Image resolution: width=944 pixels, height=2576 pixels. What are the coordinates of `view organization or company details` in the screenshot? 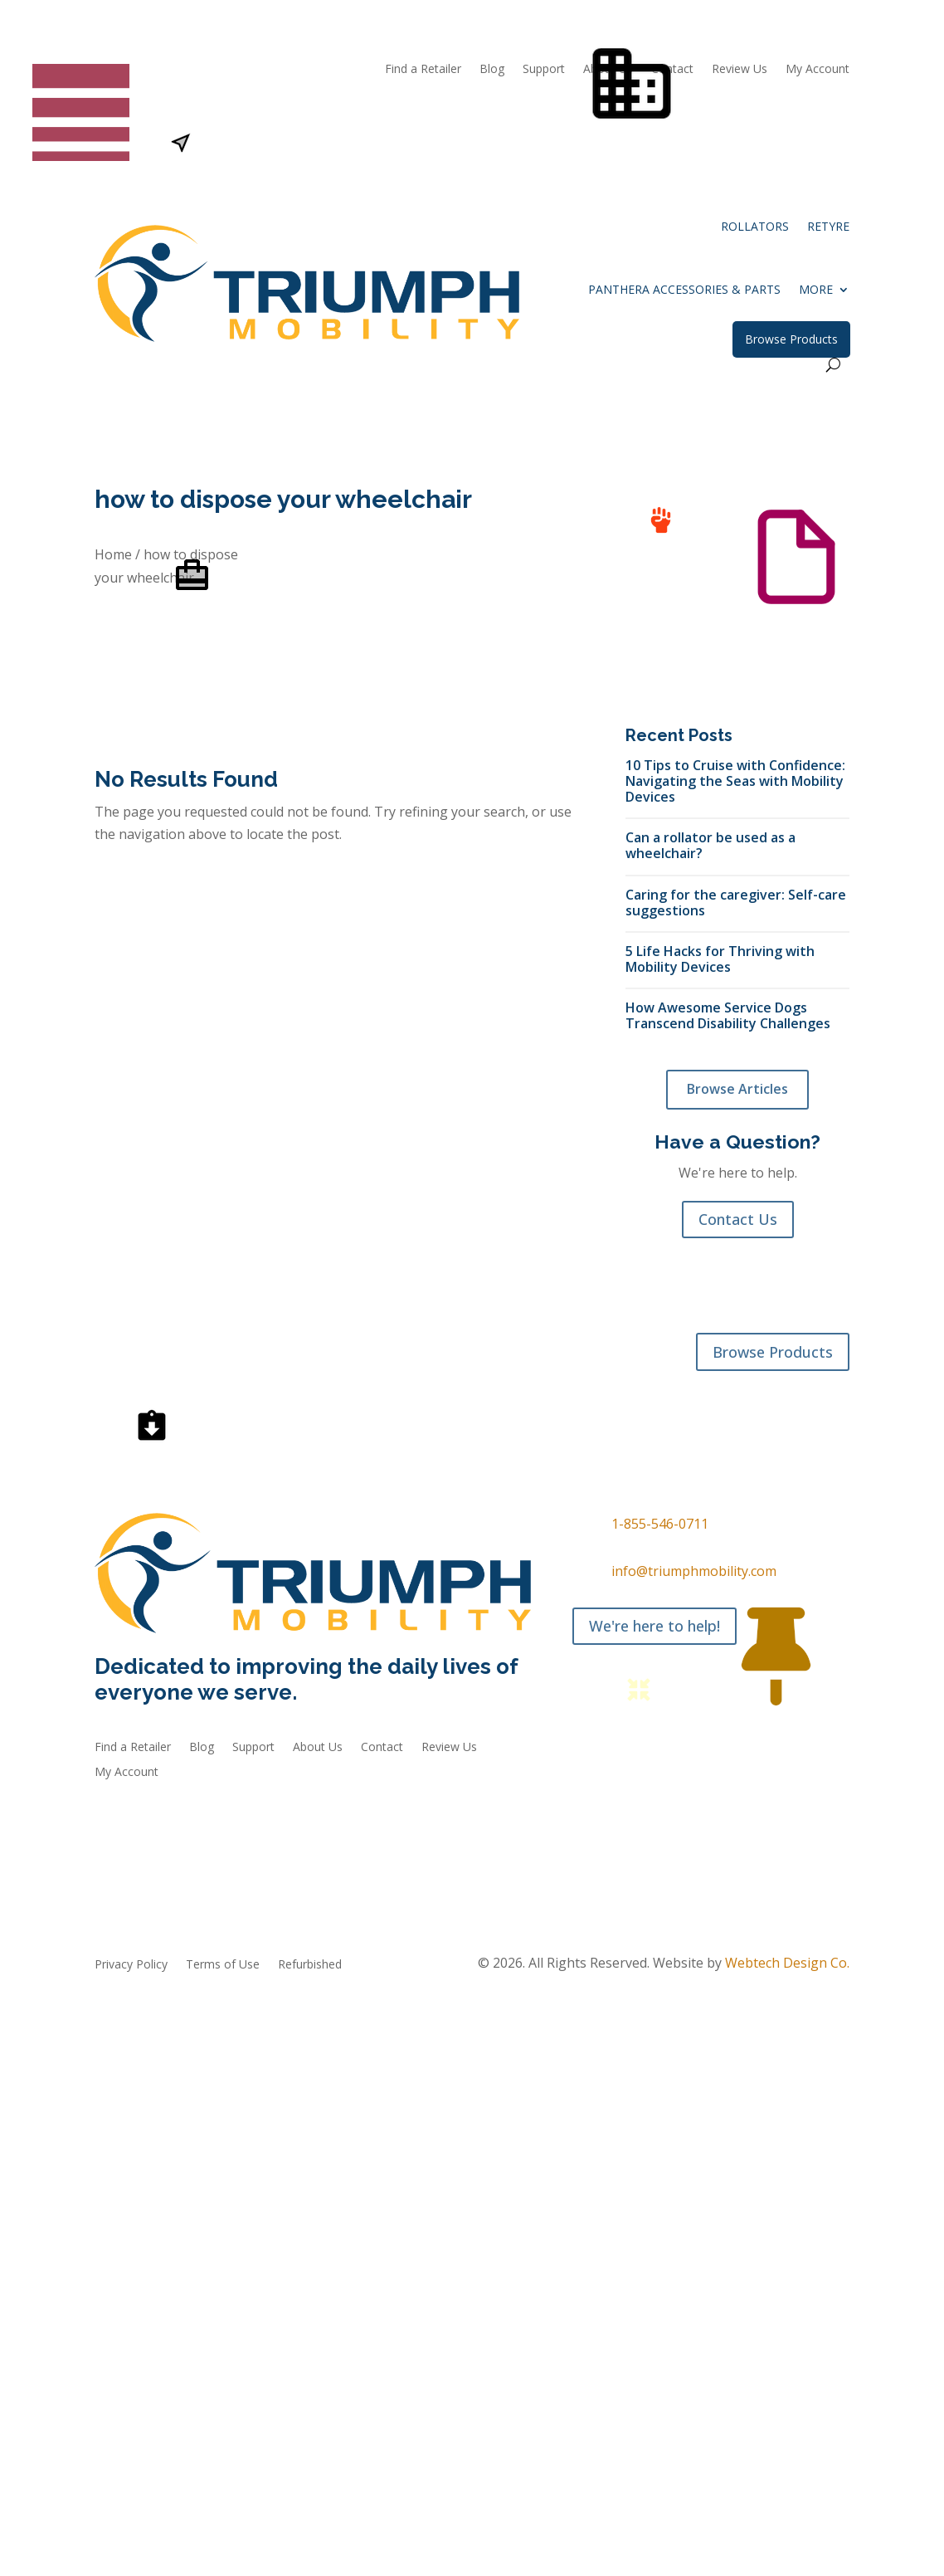 It's located at (631, 83).